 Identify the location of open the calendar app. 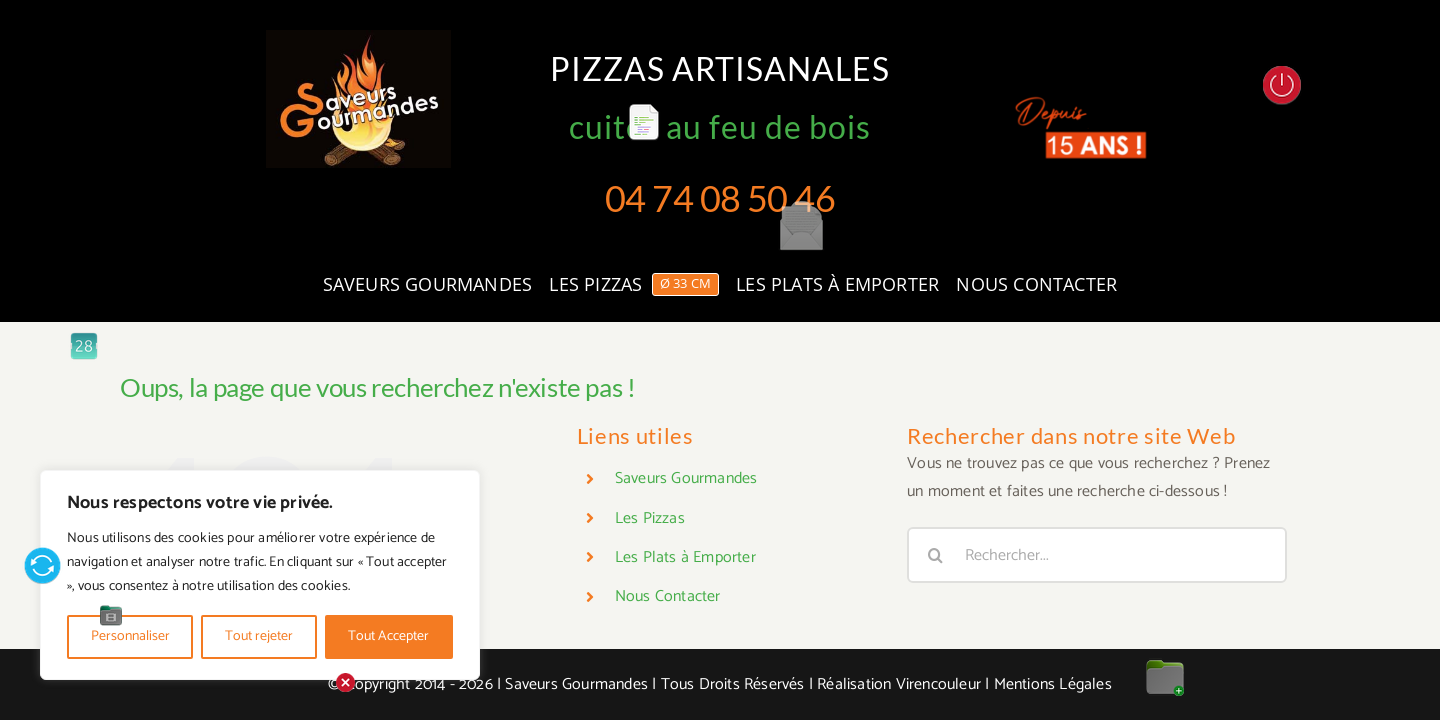
(84, 346).